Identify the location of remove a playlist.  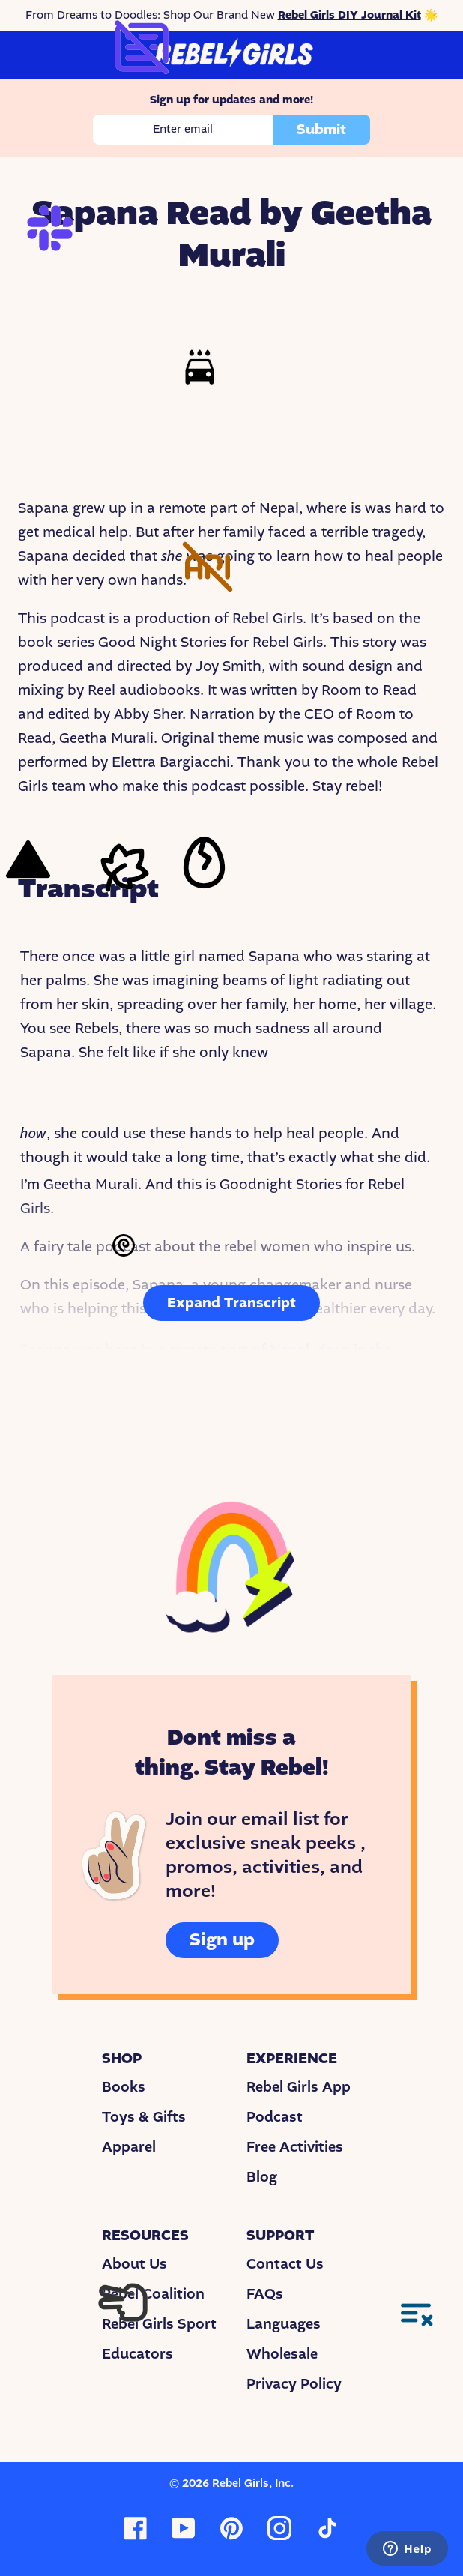
(416, 2313).